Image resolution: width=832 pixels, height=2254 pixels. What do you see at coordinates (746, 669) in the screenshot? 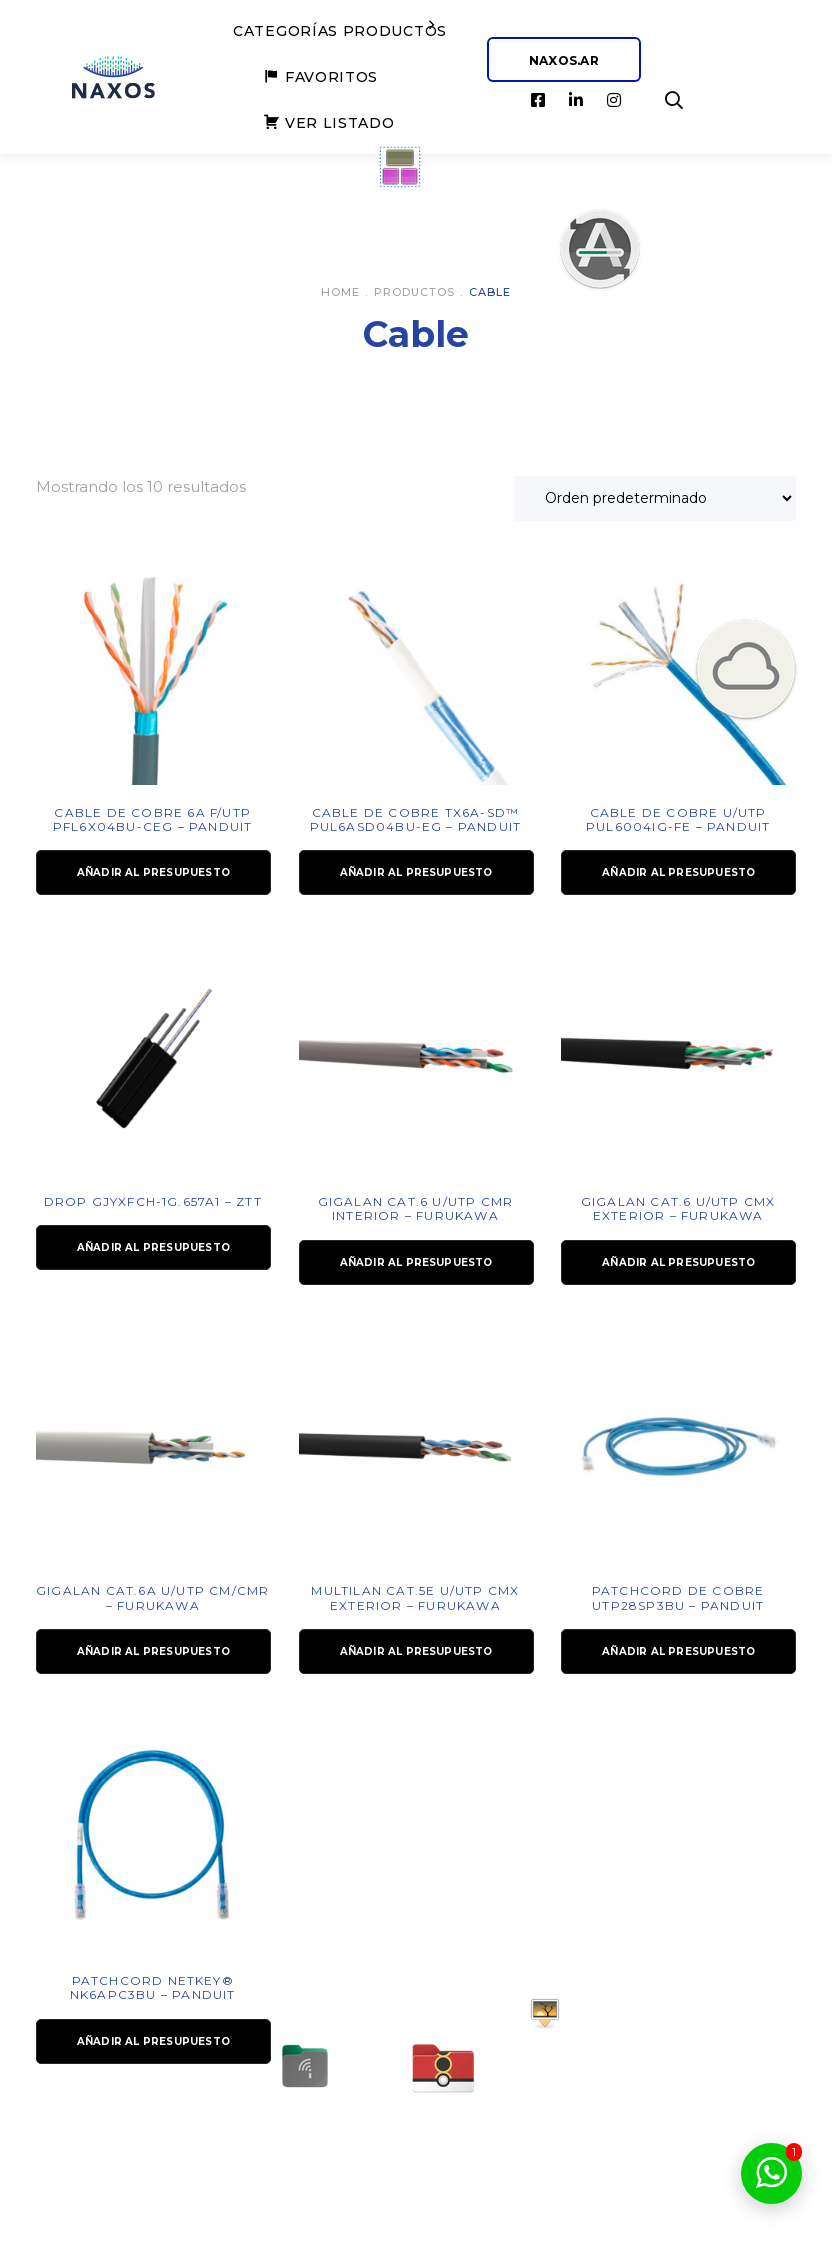
I see `dropbox smart sync enabled for cloud-only storage` at bounding box center [746, 669].